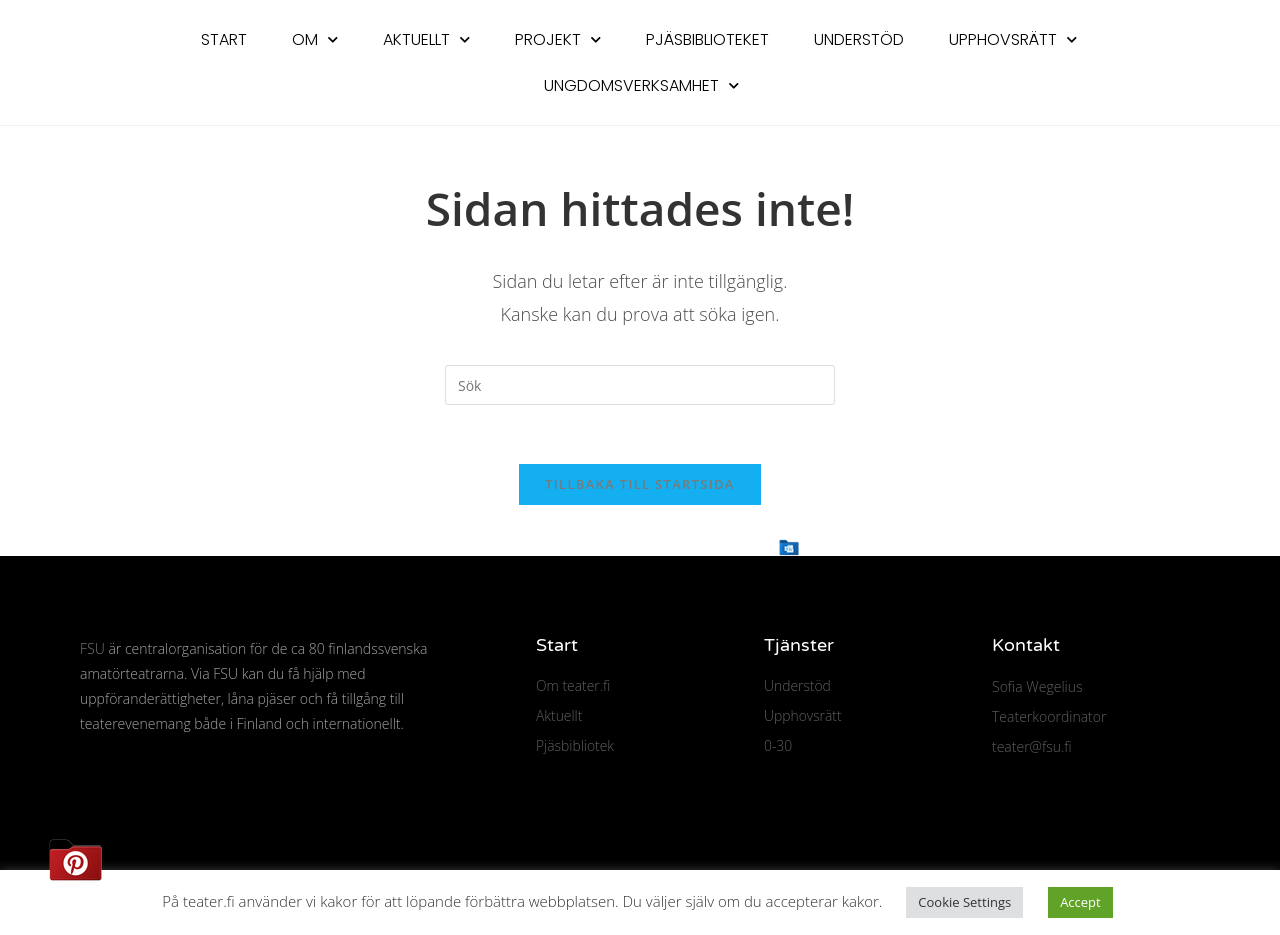  What do you see at coordinates (75, 861) in the screenshot?
I see `open pinterest downloads folder` at bounding box center [75, 861].